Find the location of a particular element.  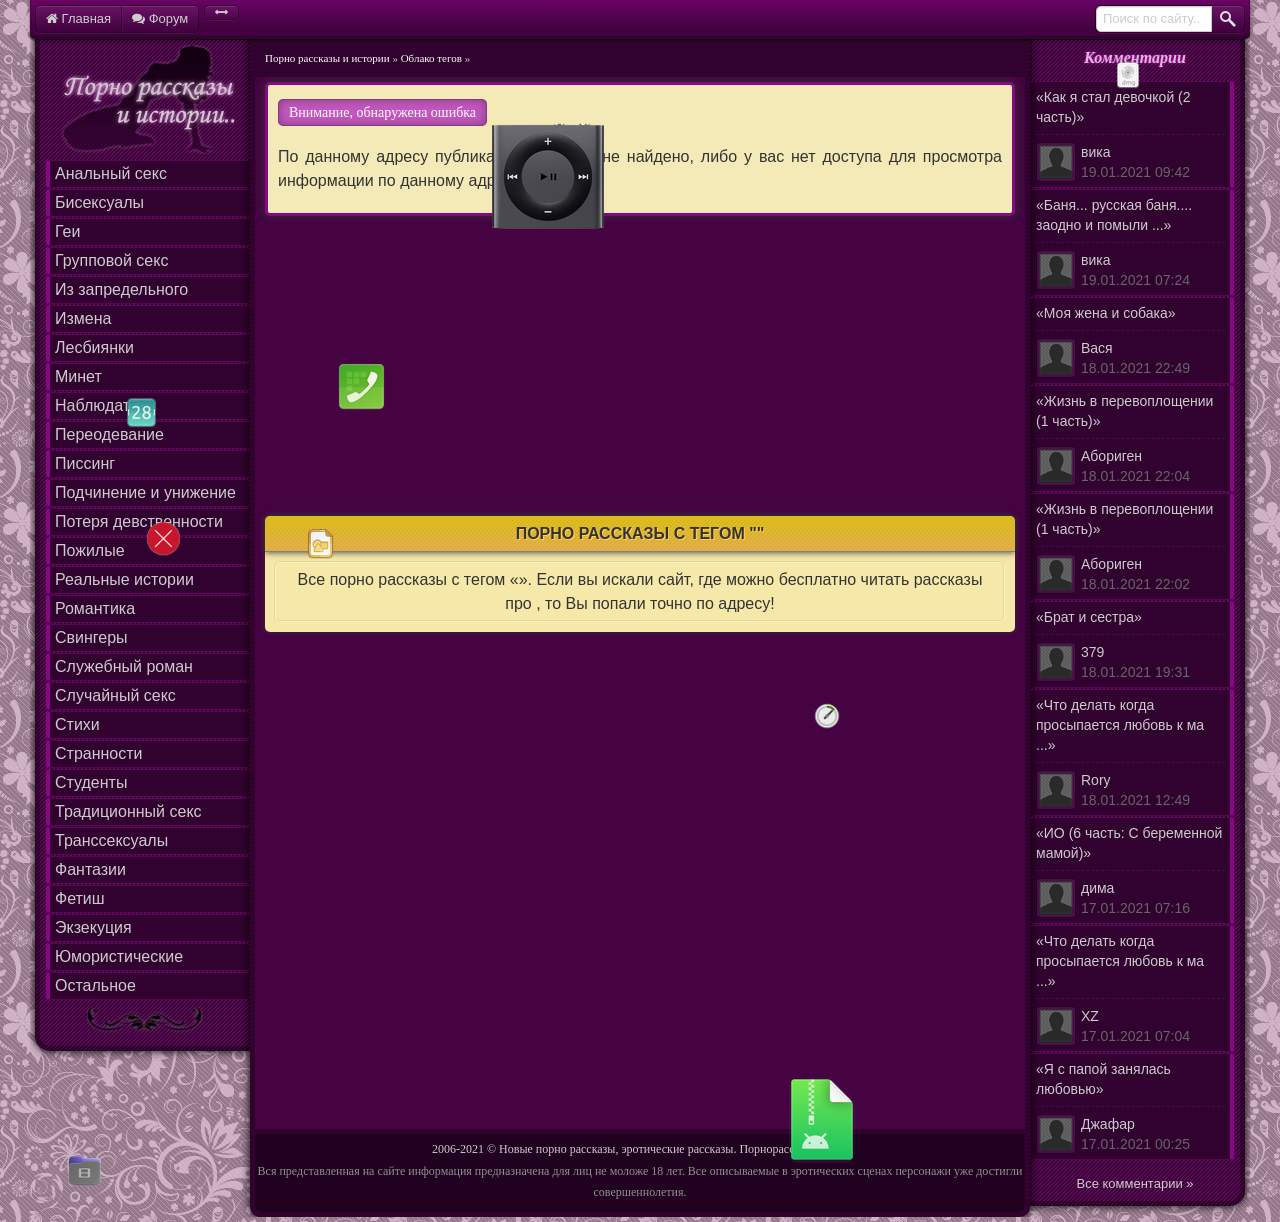

open your videos folder is located at coordinates (84, 1170).